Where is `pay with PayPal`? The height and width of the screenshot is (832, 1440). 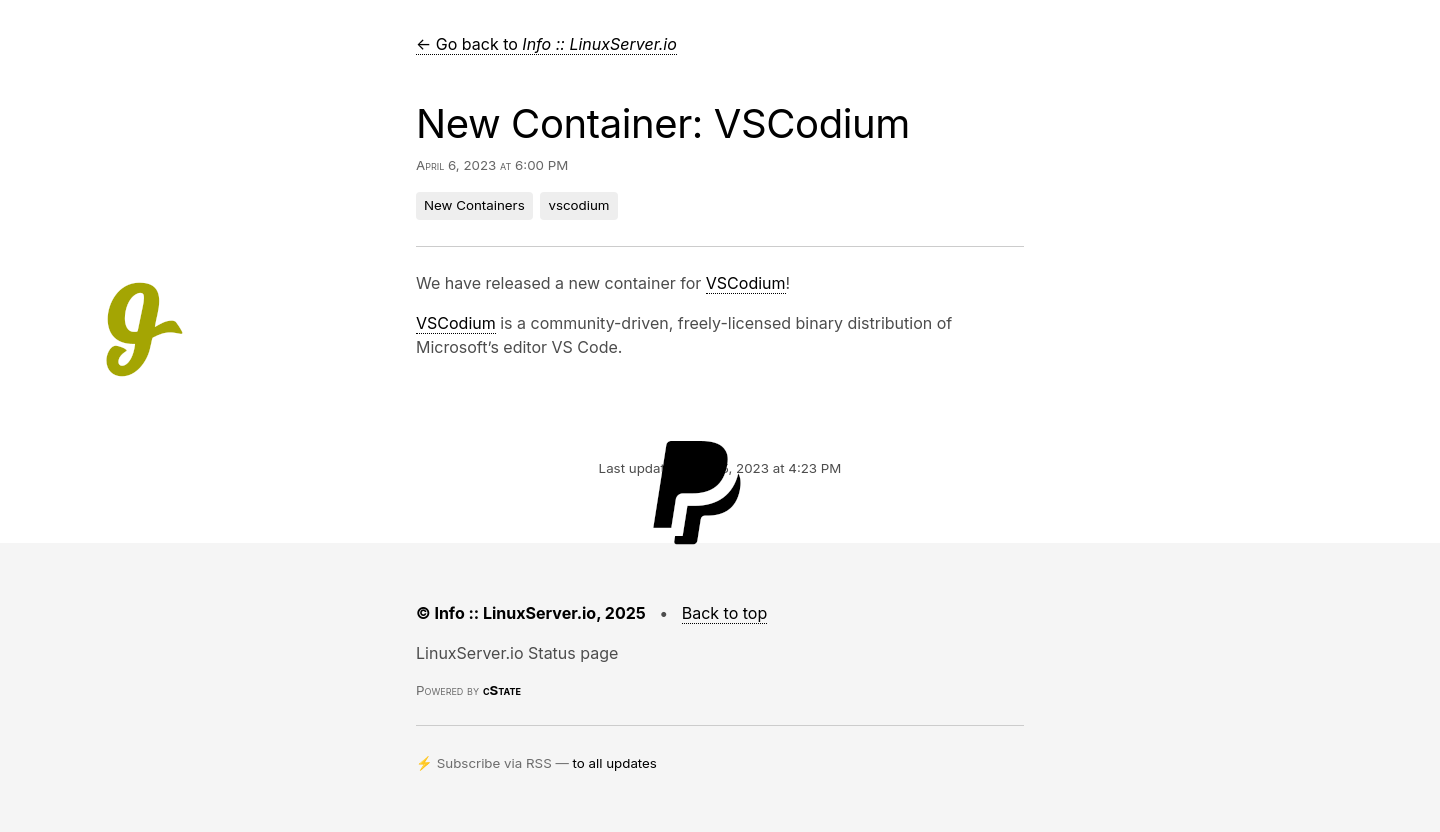 pay with PayPal is located at coordinates (698, 491).